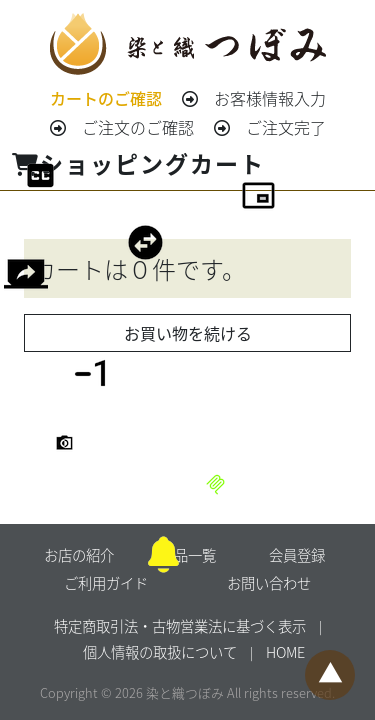 The image size is (375, 720). Describe the element at coordinates (215, 484) in the screenshot. I see `connect to model context protocol services` at that location.